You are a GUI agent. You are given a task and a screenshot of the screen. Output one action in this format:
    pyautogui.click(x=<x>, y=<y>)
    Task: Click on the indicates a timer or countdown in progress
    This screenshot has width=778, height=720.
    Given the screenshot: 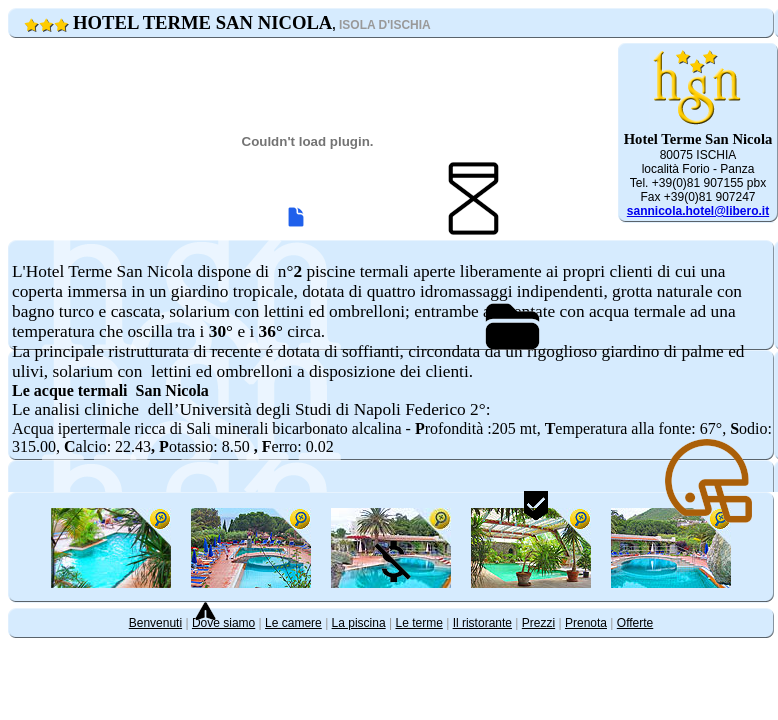 What is the action you would take?
    pyautogui.click(x=473, y=198)
    